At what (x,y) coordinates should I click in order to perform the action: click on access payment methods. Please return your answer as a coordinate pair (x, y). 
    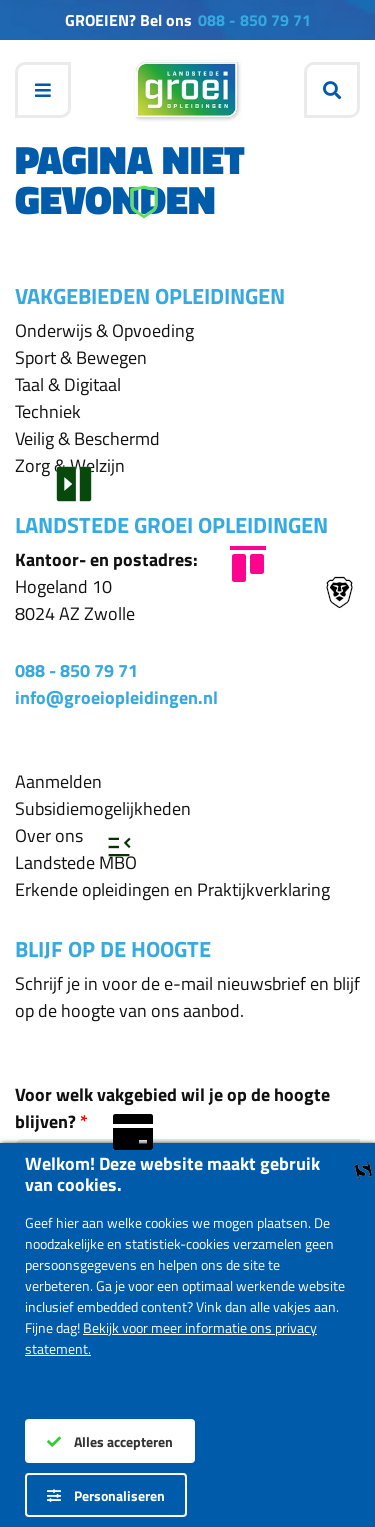
    Looking at the image, I should click on (133, 1132).